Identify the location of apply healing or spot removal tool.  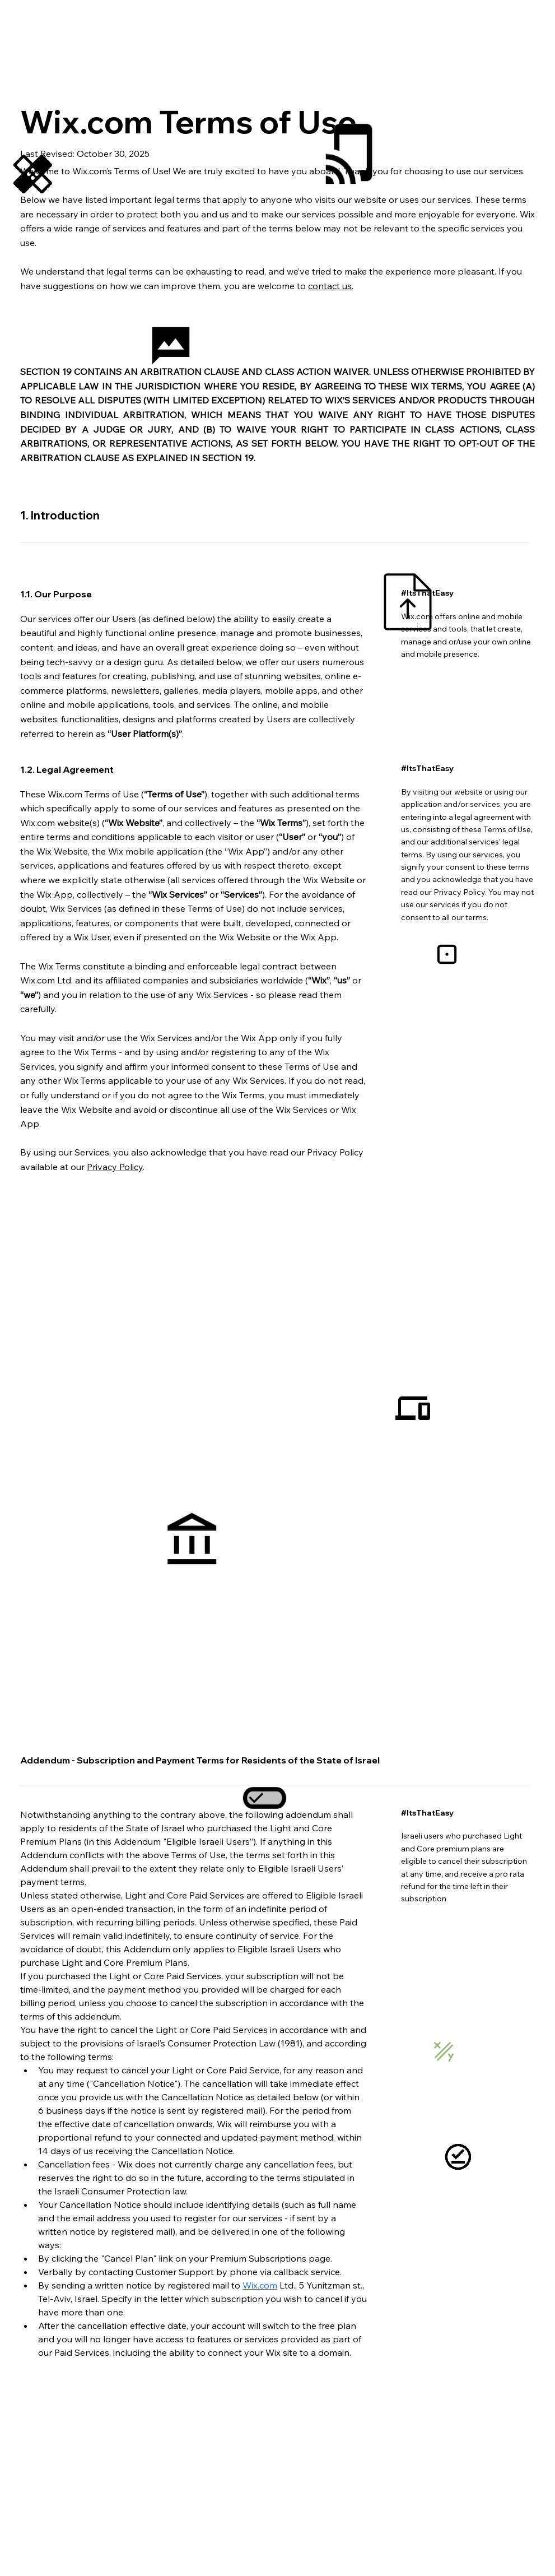
(32, 174).